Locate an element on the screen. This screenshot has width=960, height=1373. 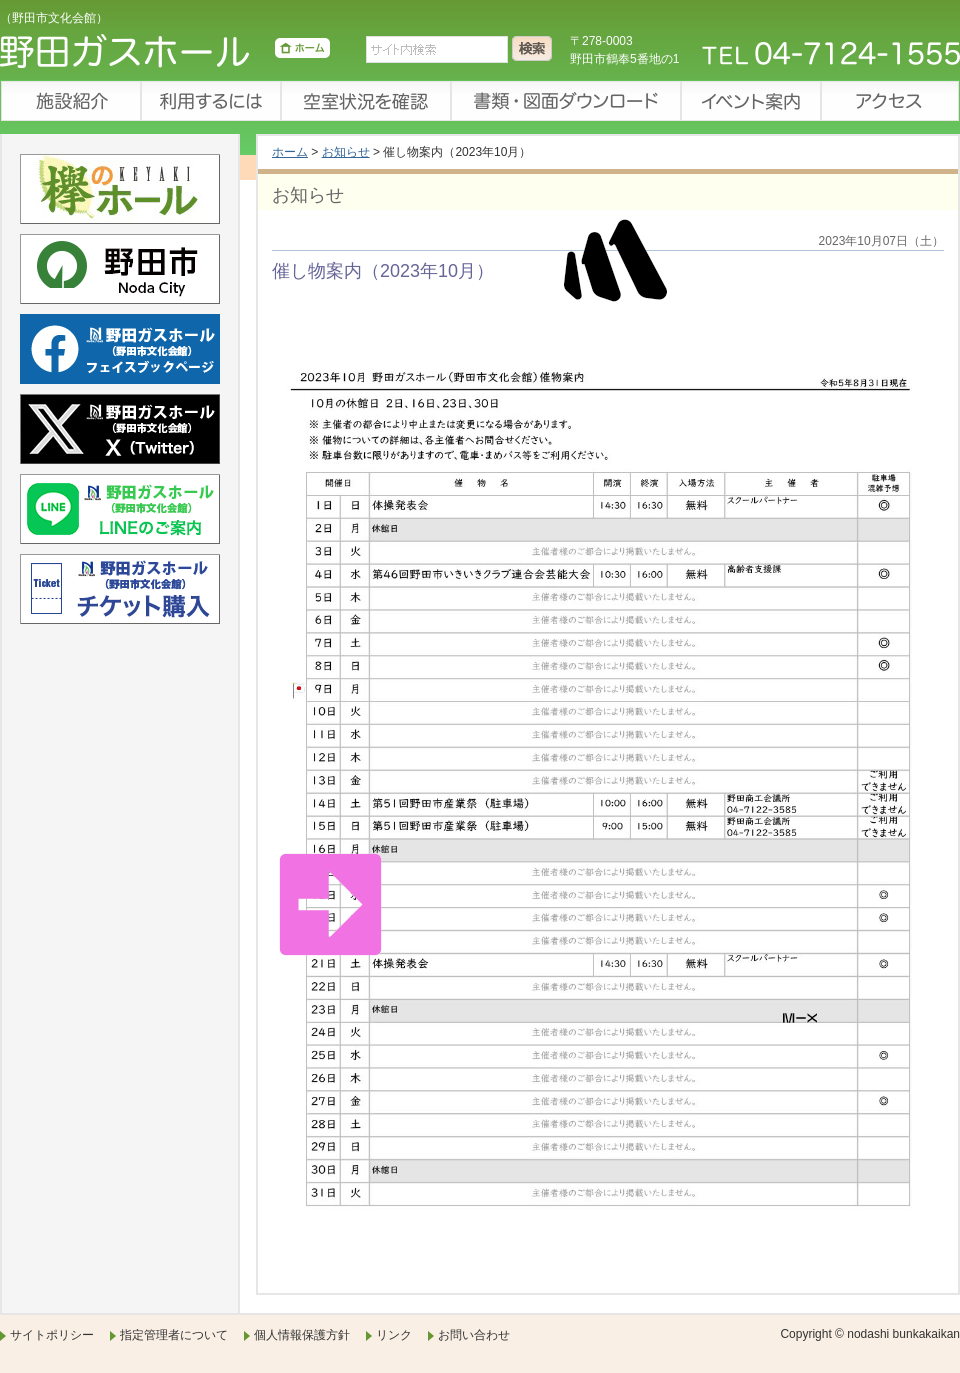
proceed to the next step is located at coordinates (330, 904).